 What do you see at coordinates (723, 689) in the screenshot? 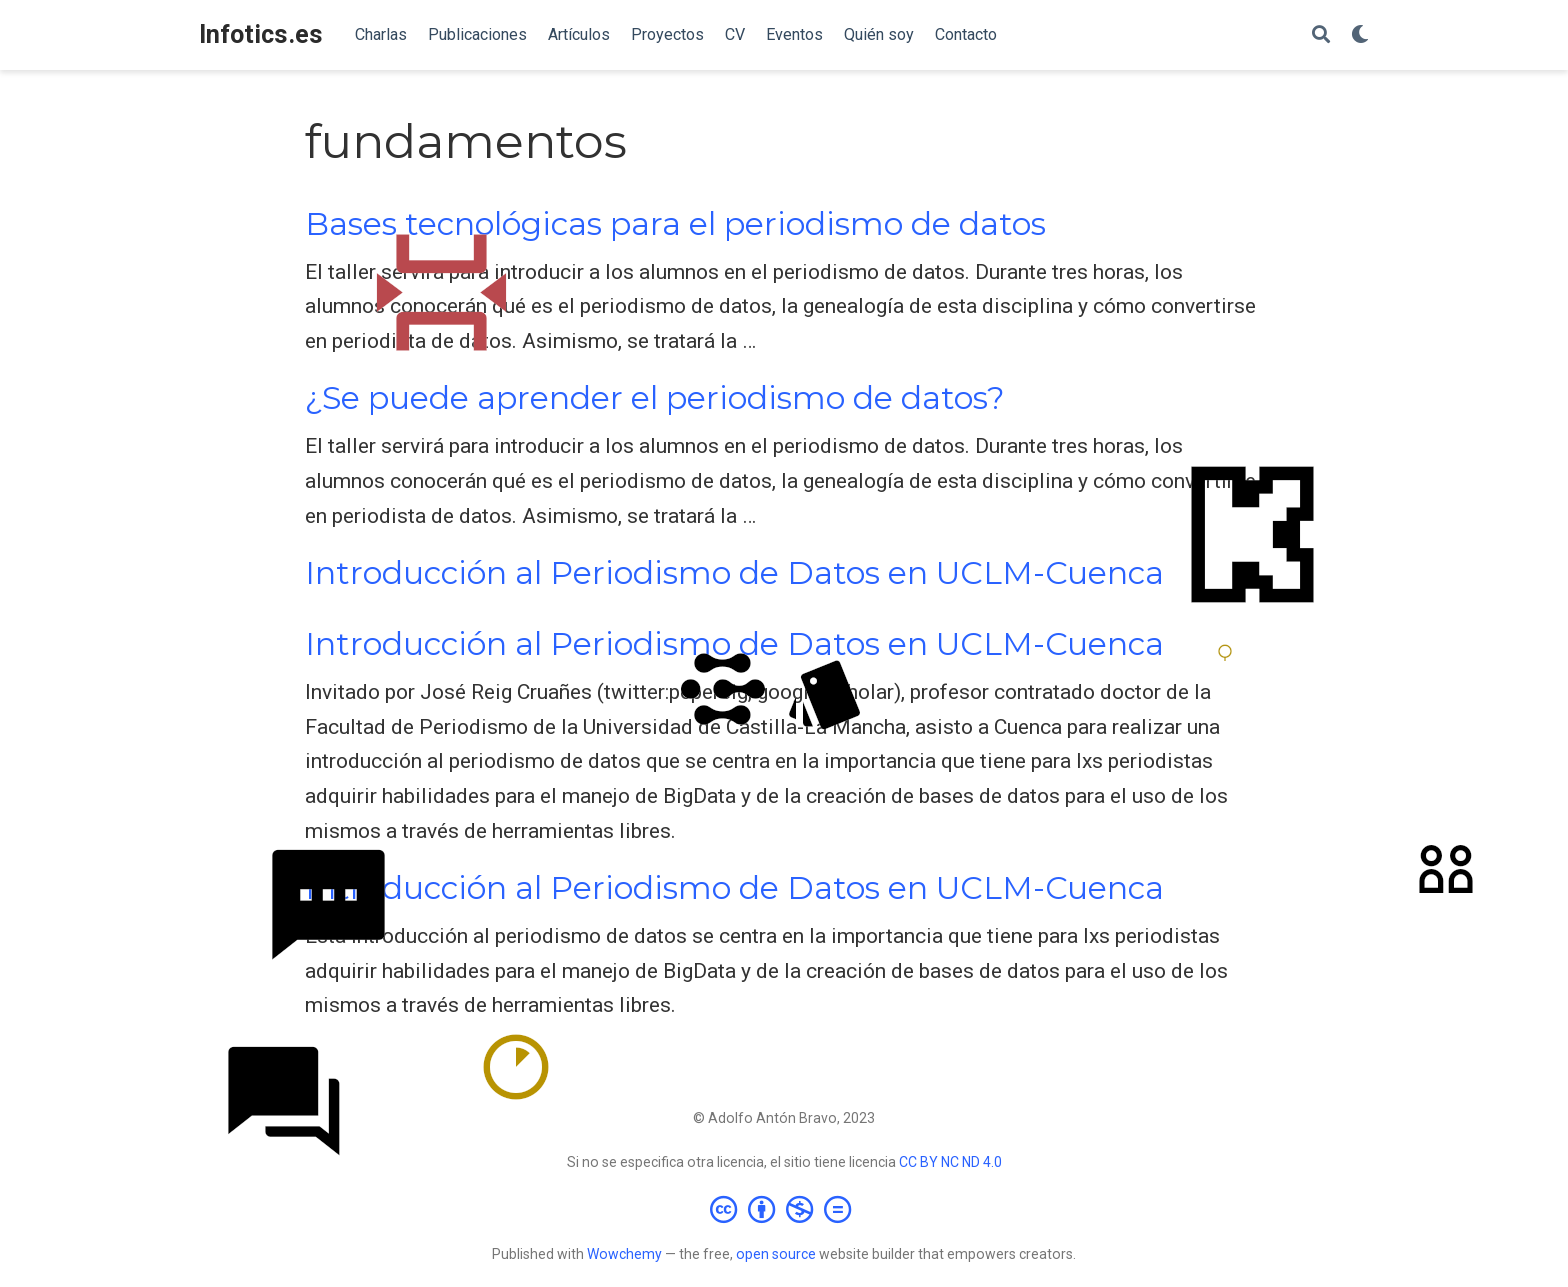
I see `open the Clarifai app or service` at bounding box center [723, 689].